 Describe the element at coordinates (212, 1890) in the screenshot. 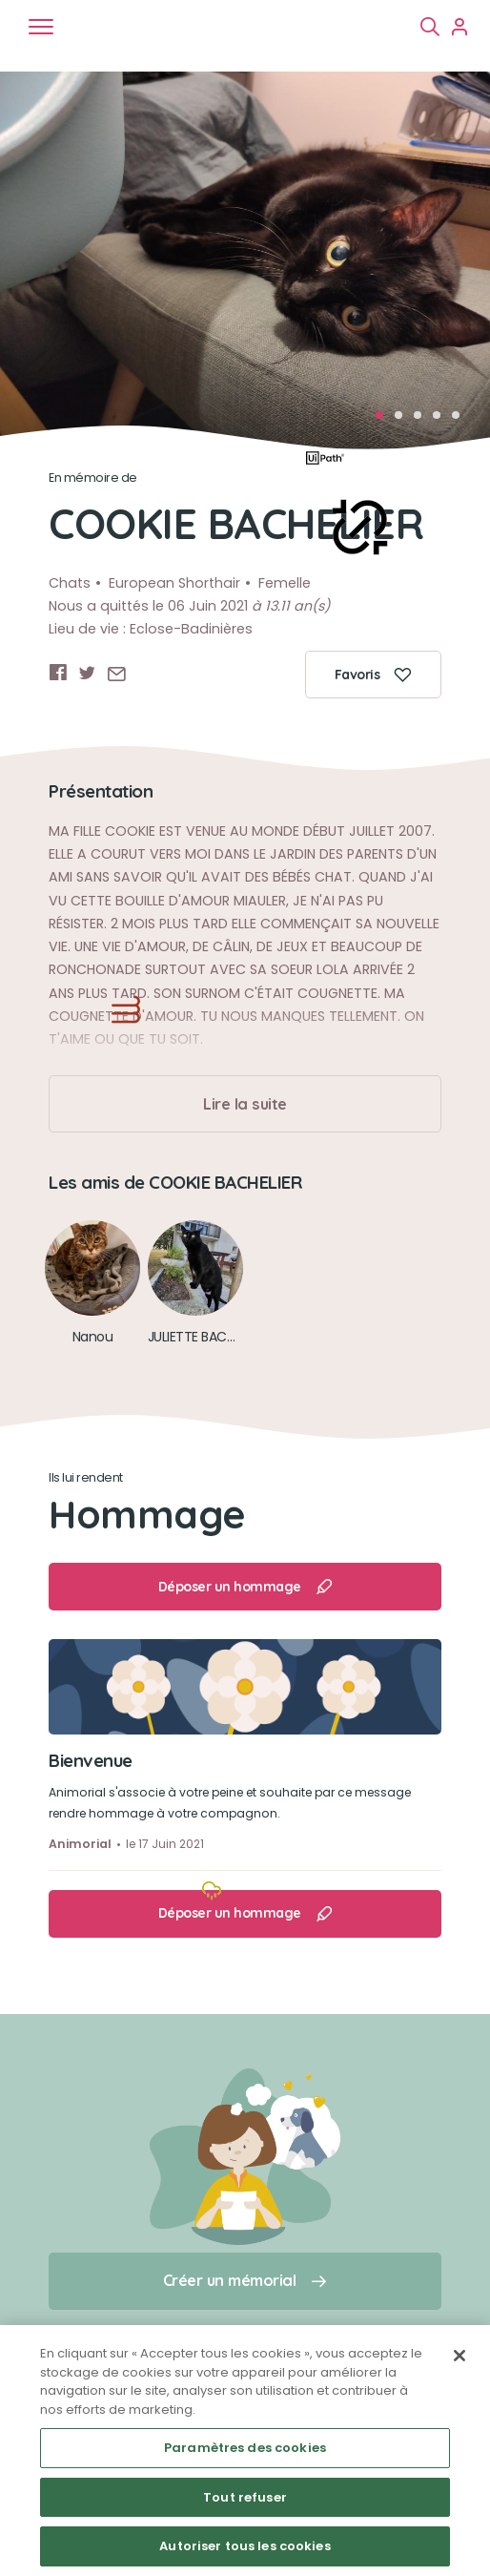

I see `indicates rainy or showery weather conditions` at that location.